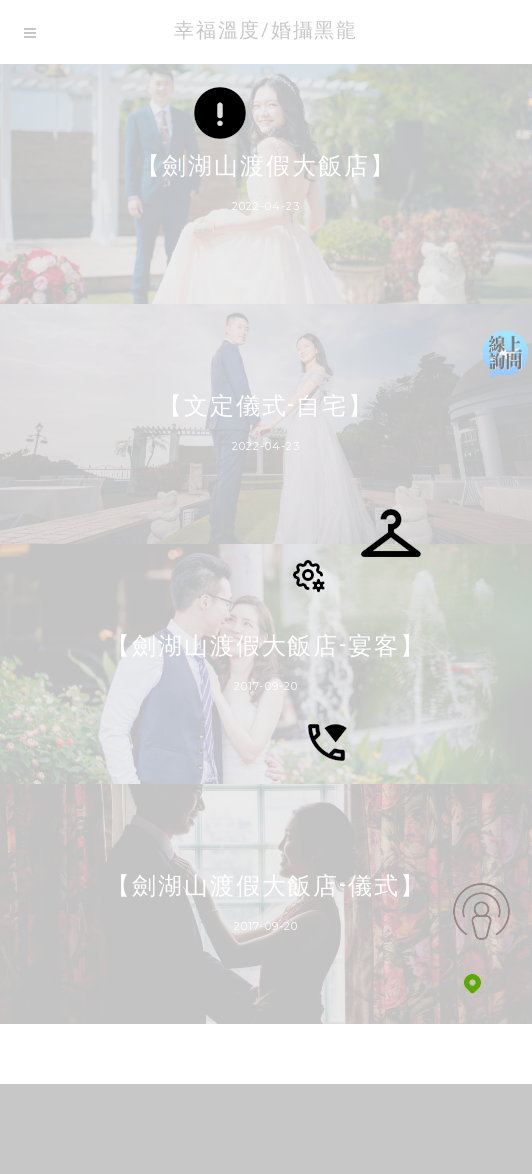 The image size is (532, 1174). I want to click on access wardrobe or clothing options, so click(391, 533).